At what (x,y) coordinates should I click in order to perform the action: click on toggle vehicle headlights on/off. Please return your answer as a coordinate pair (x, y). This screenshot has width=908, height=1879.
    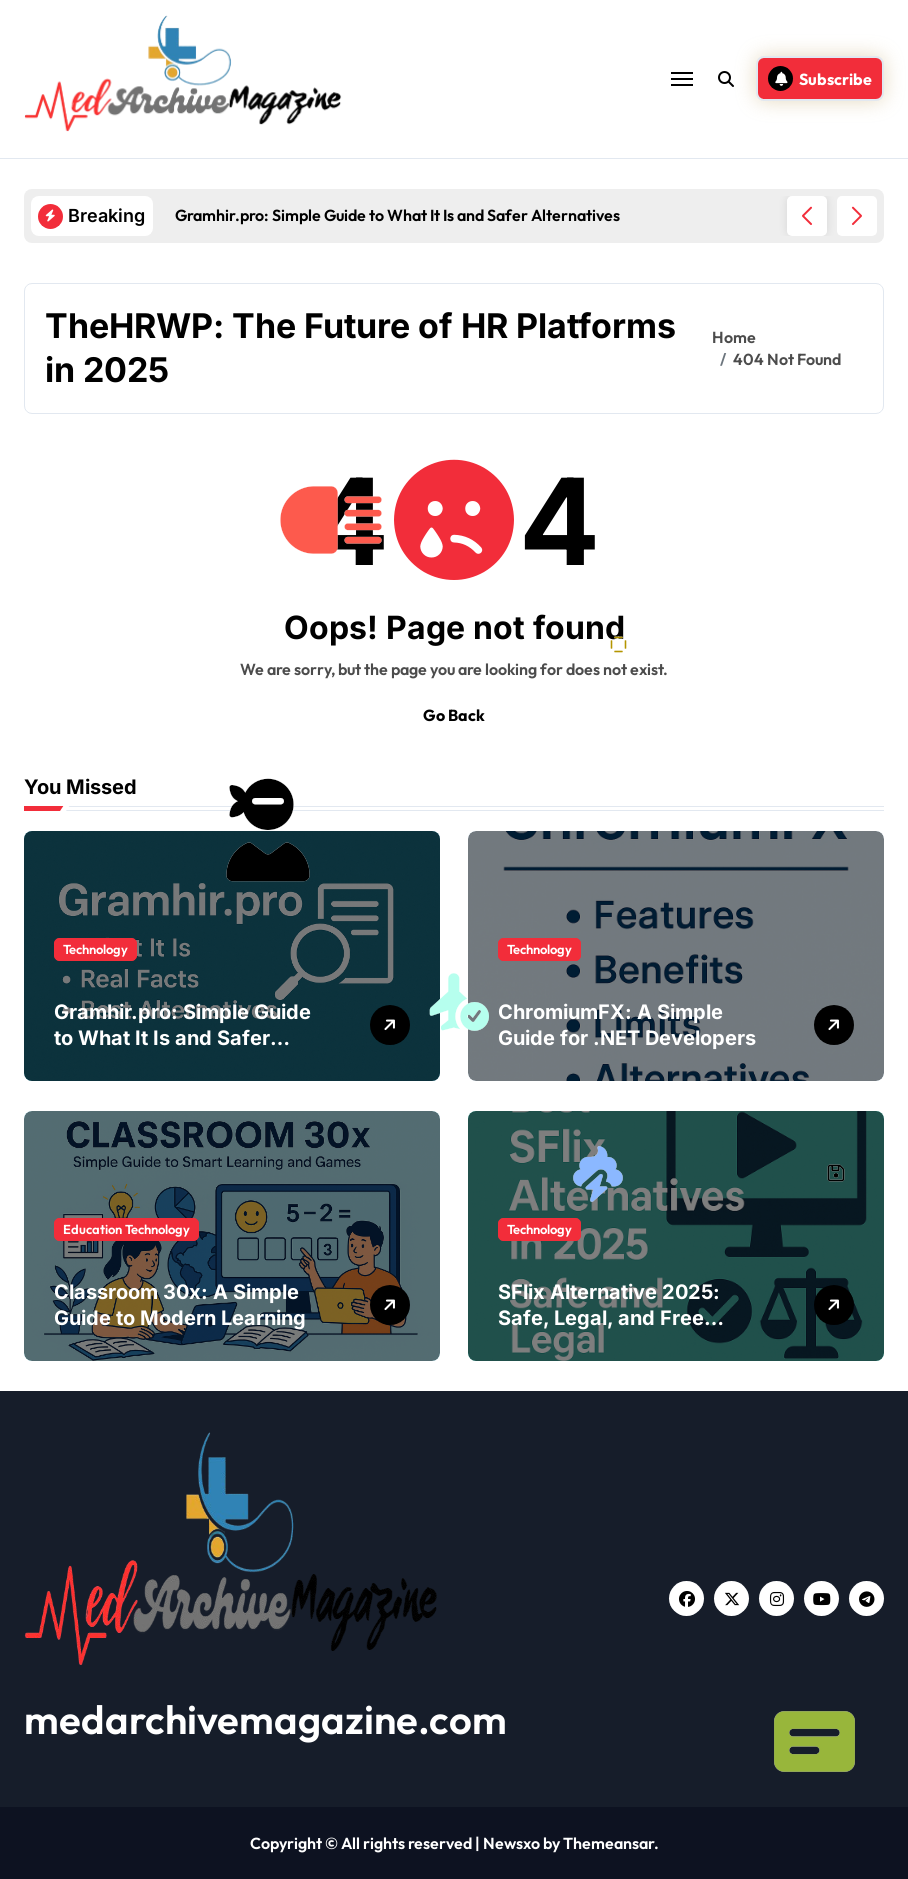
    Looking at the image, I should click on (331, 520).